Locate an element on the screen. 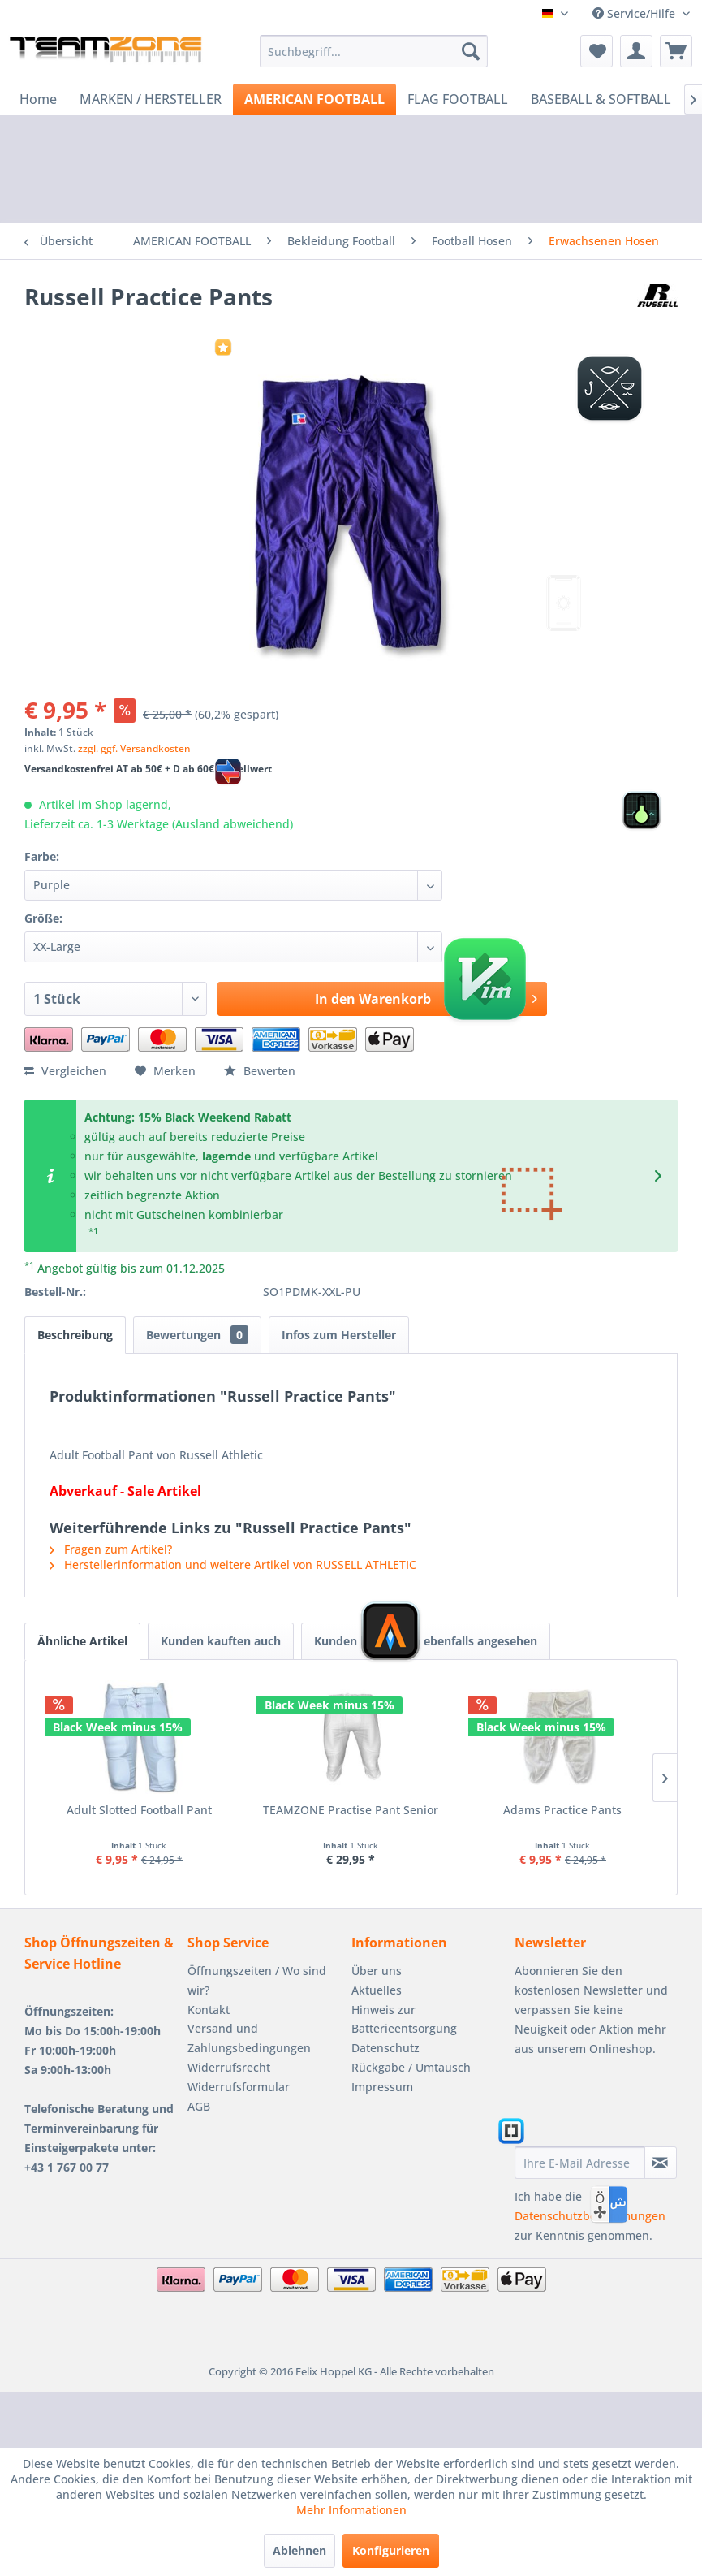 This screenshot has width=702, height=2576. open vim text editor is located at coordinates (485, 979).